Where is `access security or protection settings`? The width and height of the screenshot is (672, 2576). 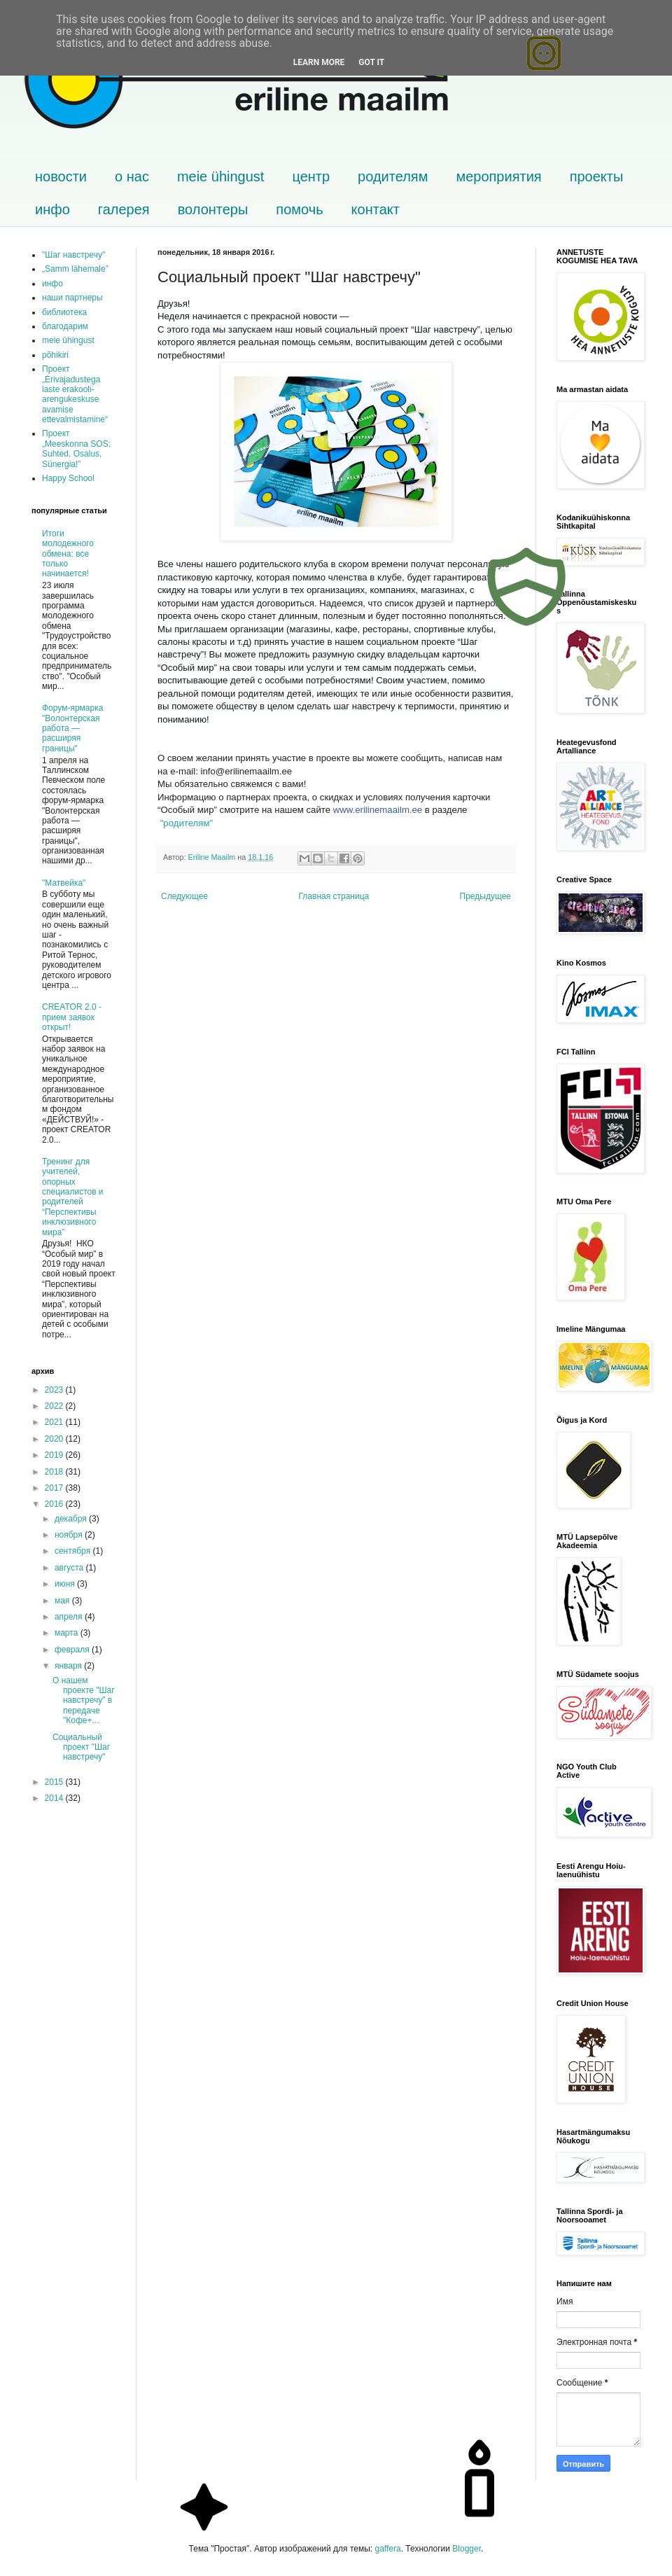 access security or protection settings is located at coordinates (526, 587).